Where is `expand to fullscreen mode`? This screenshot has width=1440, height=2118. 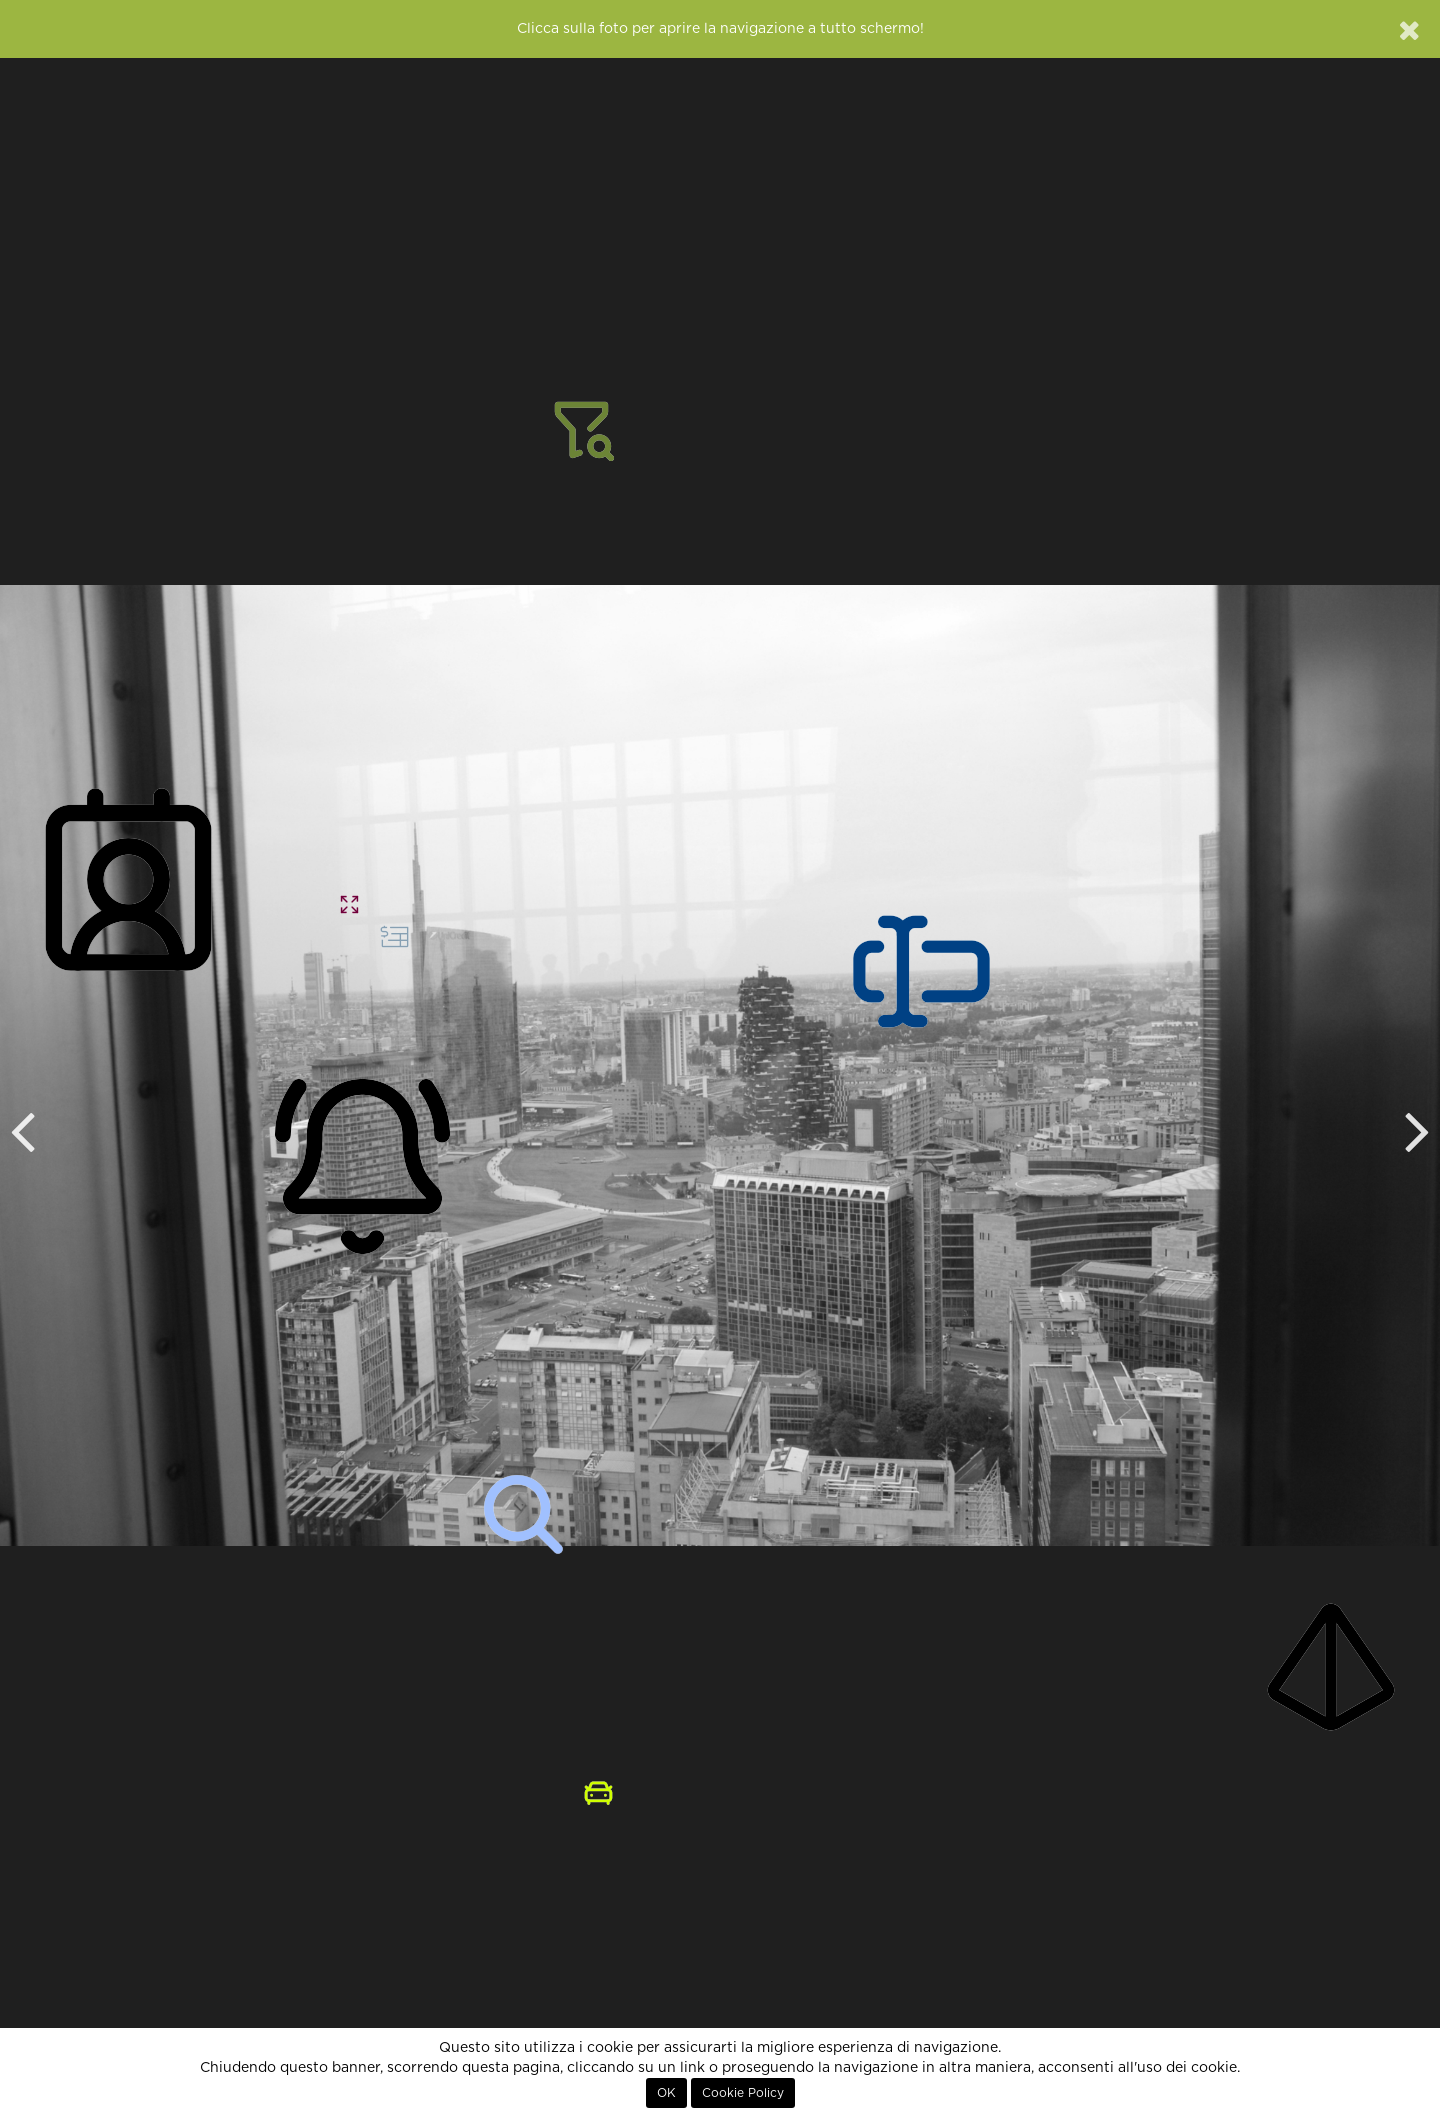
expand to fullscreen mode is located at coordinates (349, 904).